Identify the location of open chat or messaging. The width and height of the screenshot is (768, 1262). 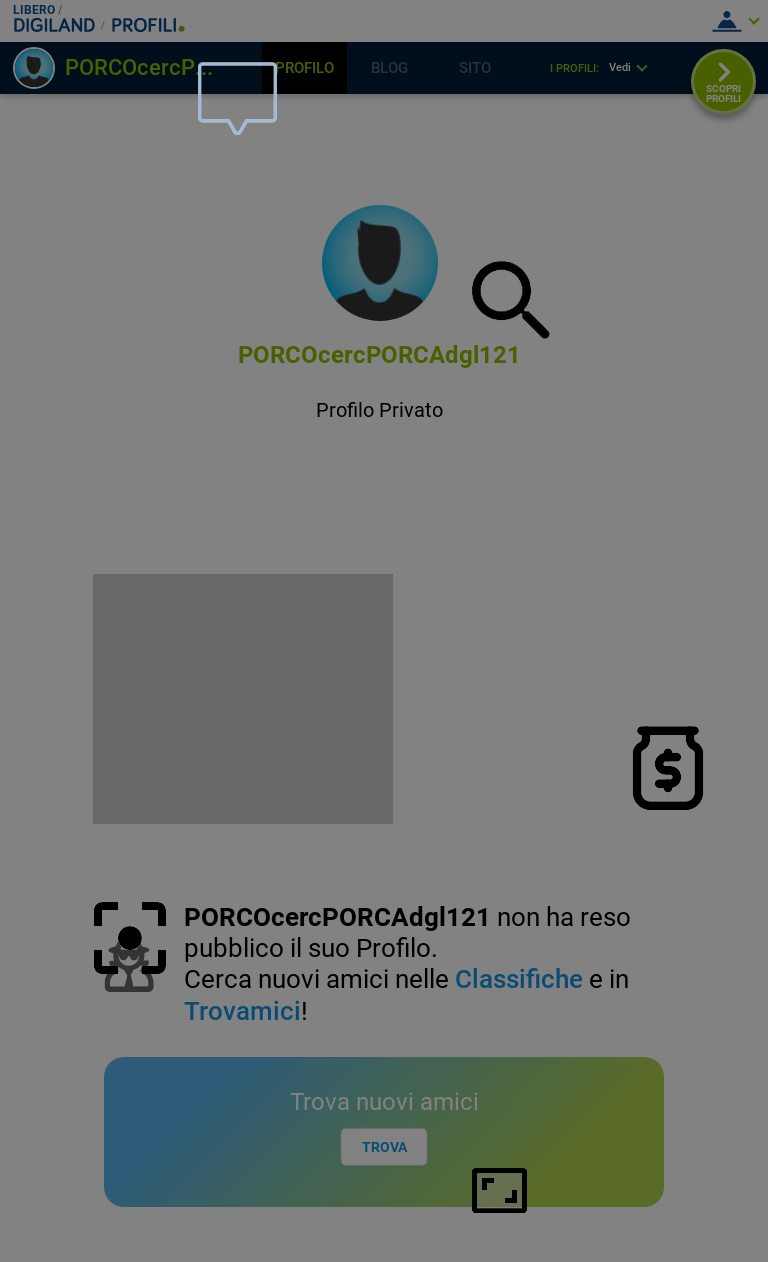
(237, 95).